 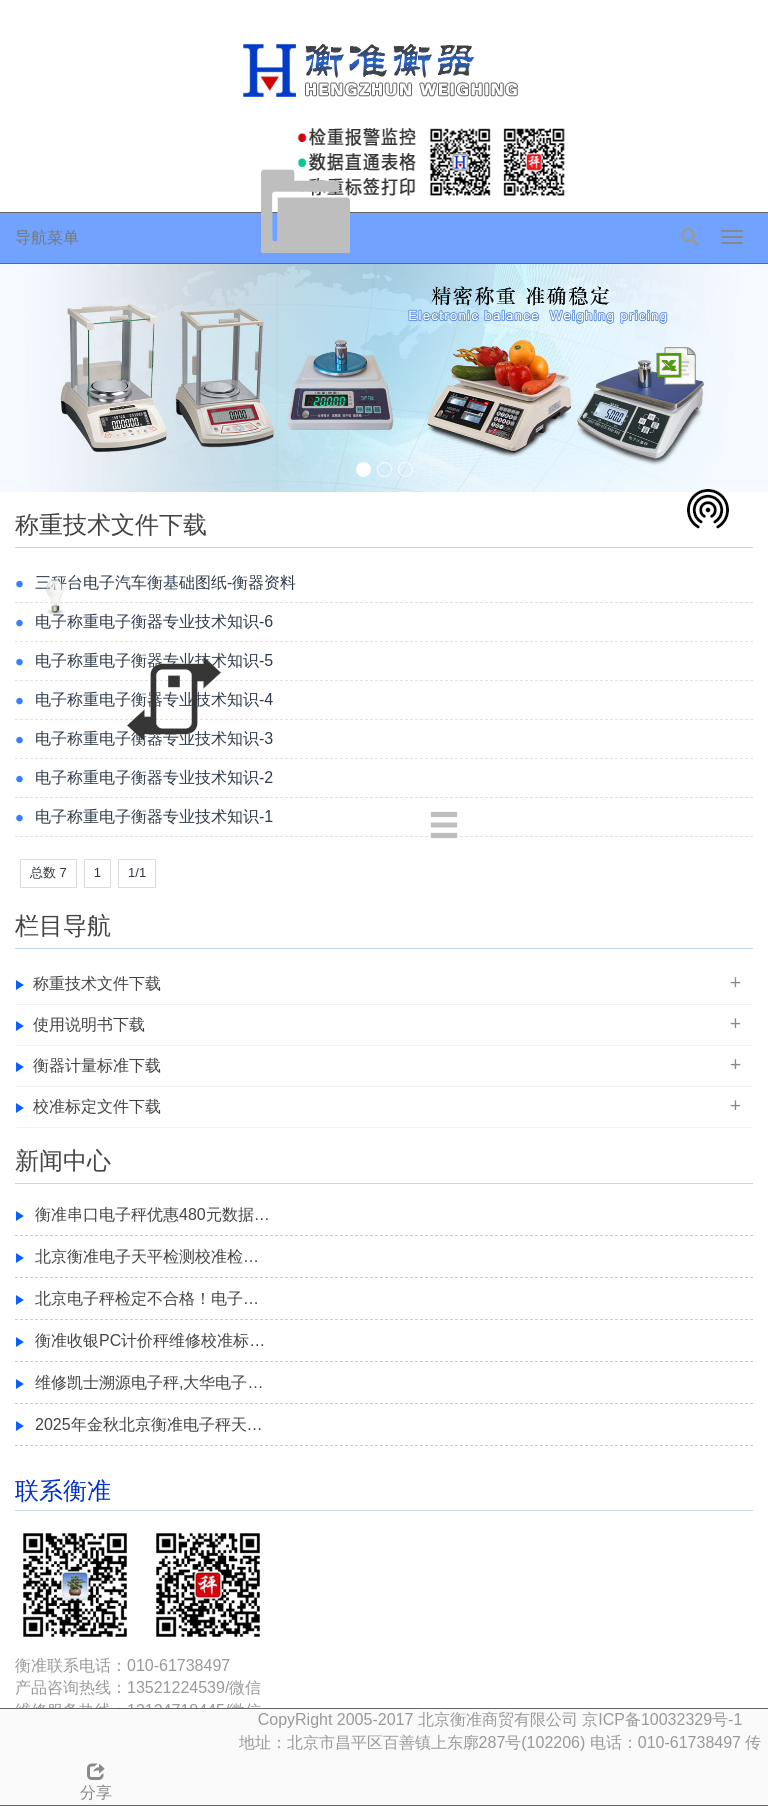 What do you see at coordinates (305, 208) in the screenshot?
I see `open folder or directory` at bounding box center [305, 208].